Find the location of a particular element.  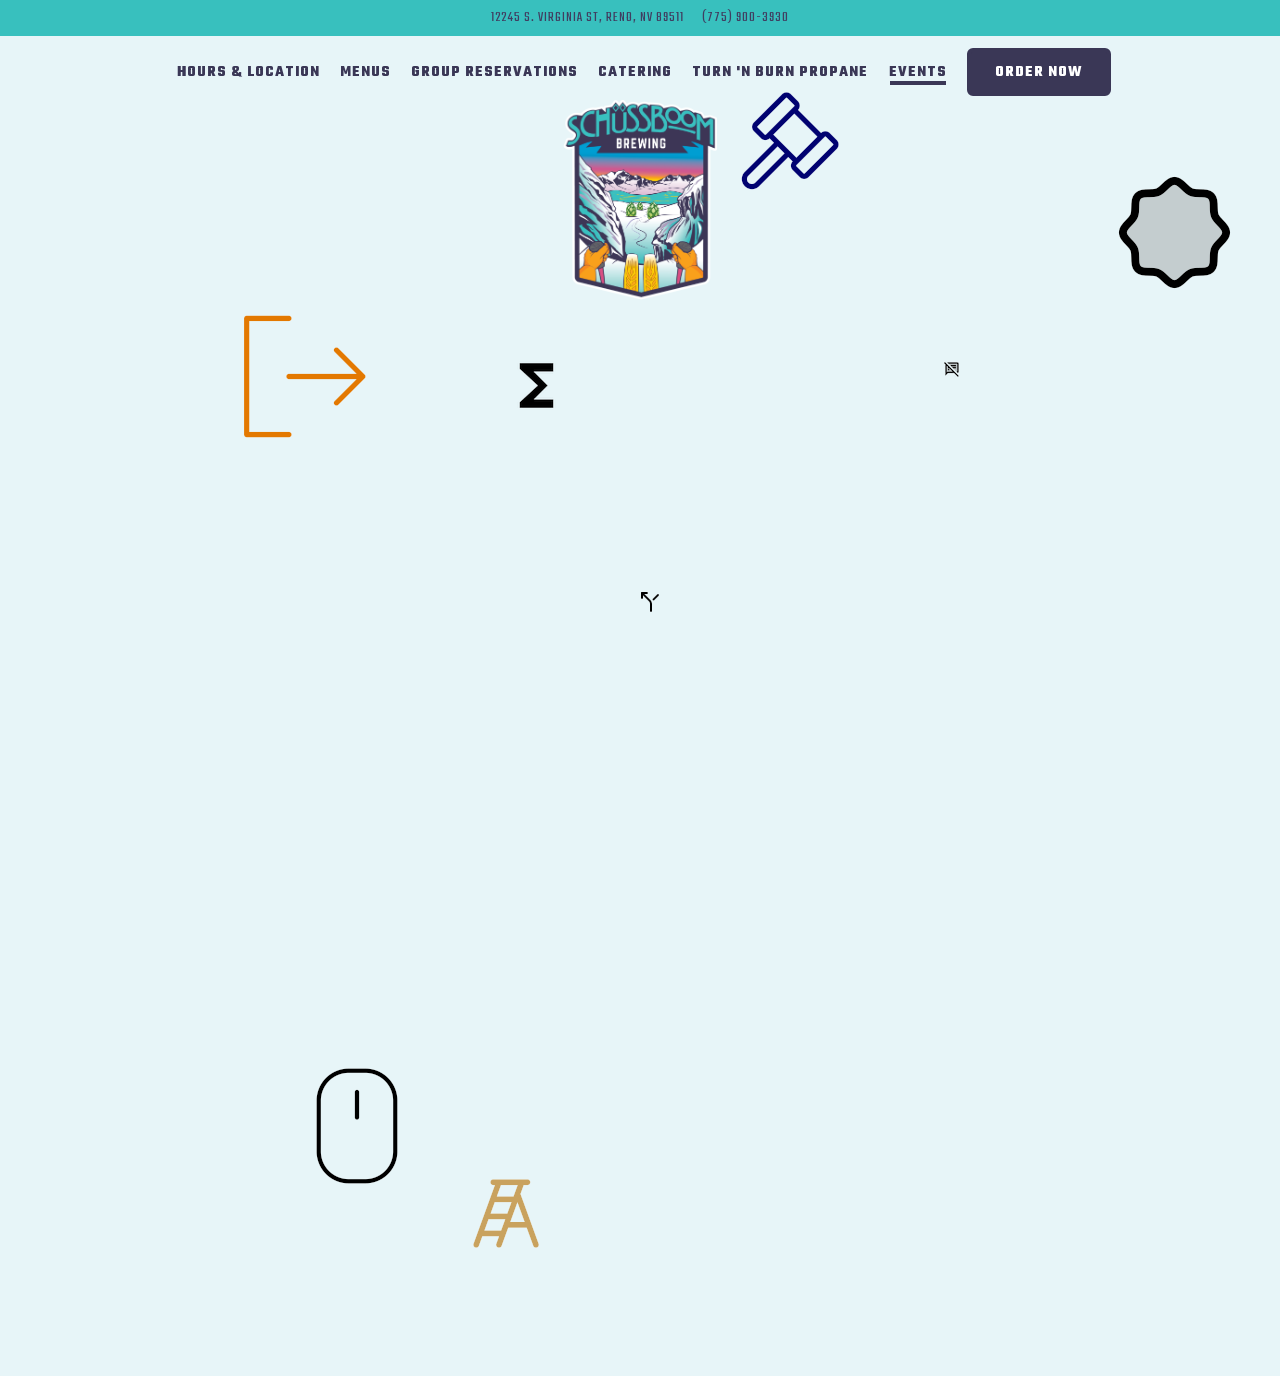

bear left at the upcoming fork is located at coordinates (650, 602).